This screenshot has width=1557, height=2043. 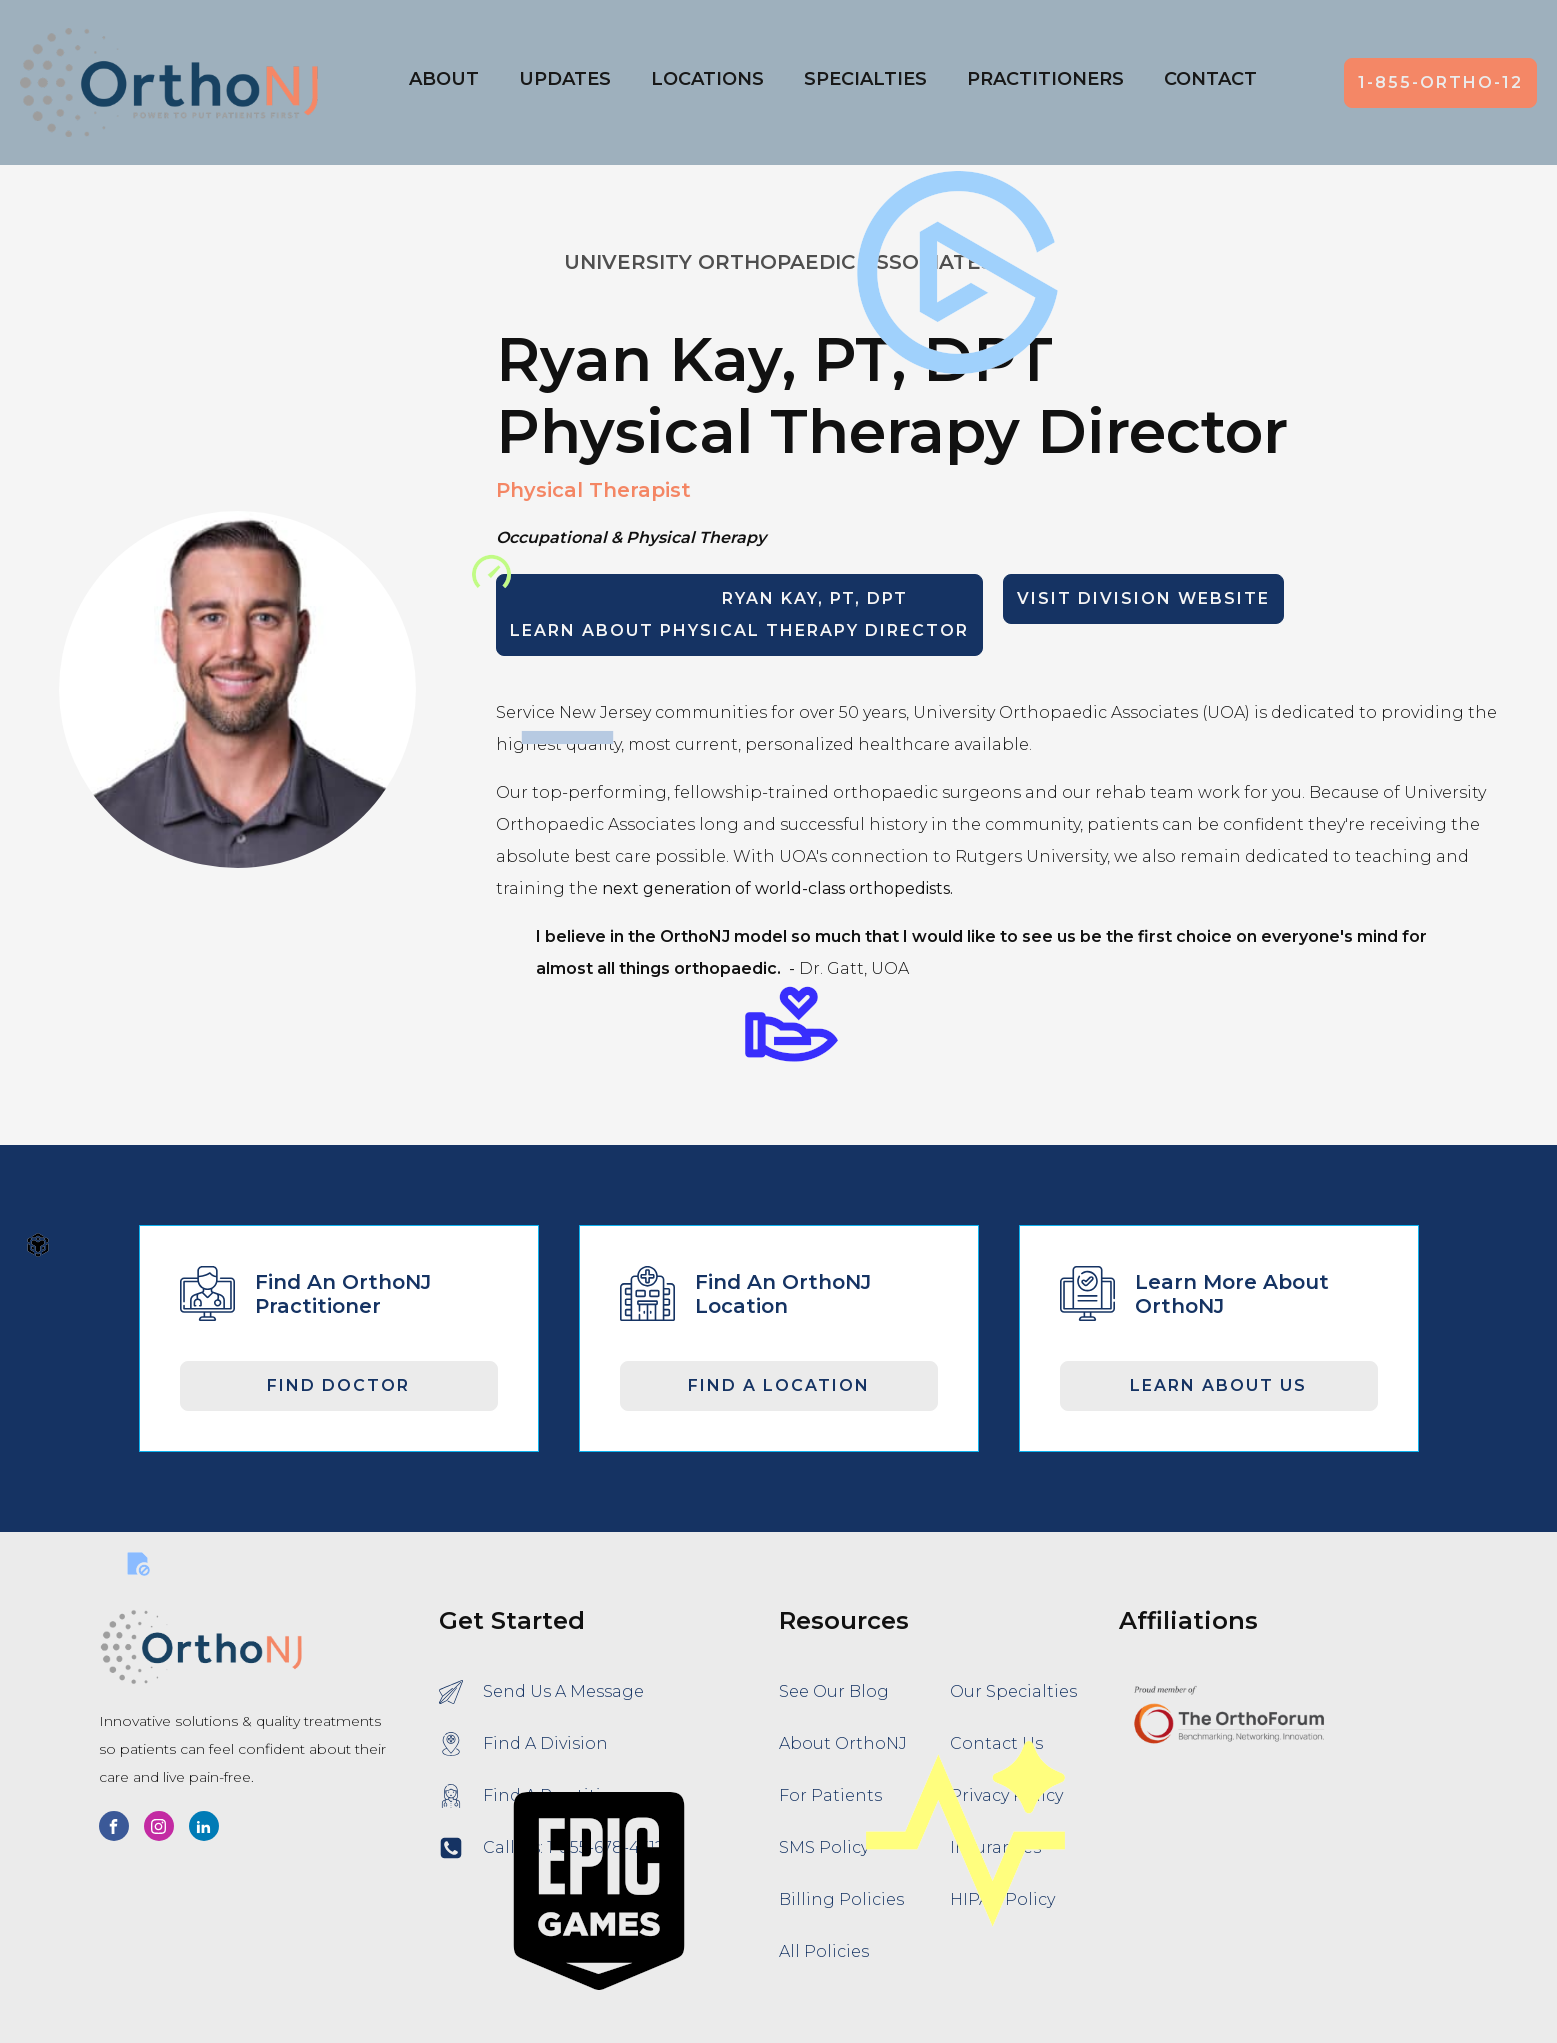 What do you see at coordinates (965, 1840) in the screenshot?
I see `access AI-powered health monitoring` at bounding box center [965, 1840].